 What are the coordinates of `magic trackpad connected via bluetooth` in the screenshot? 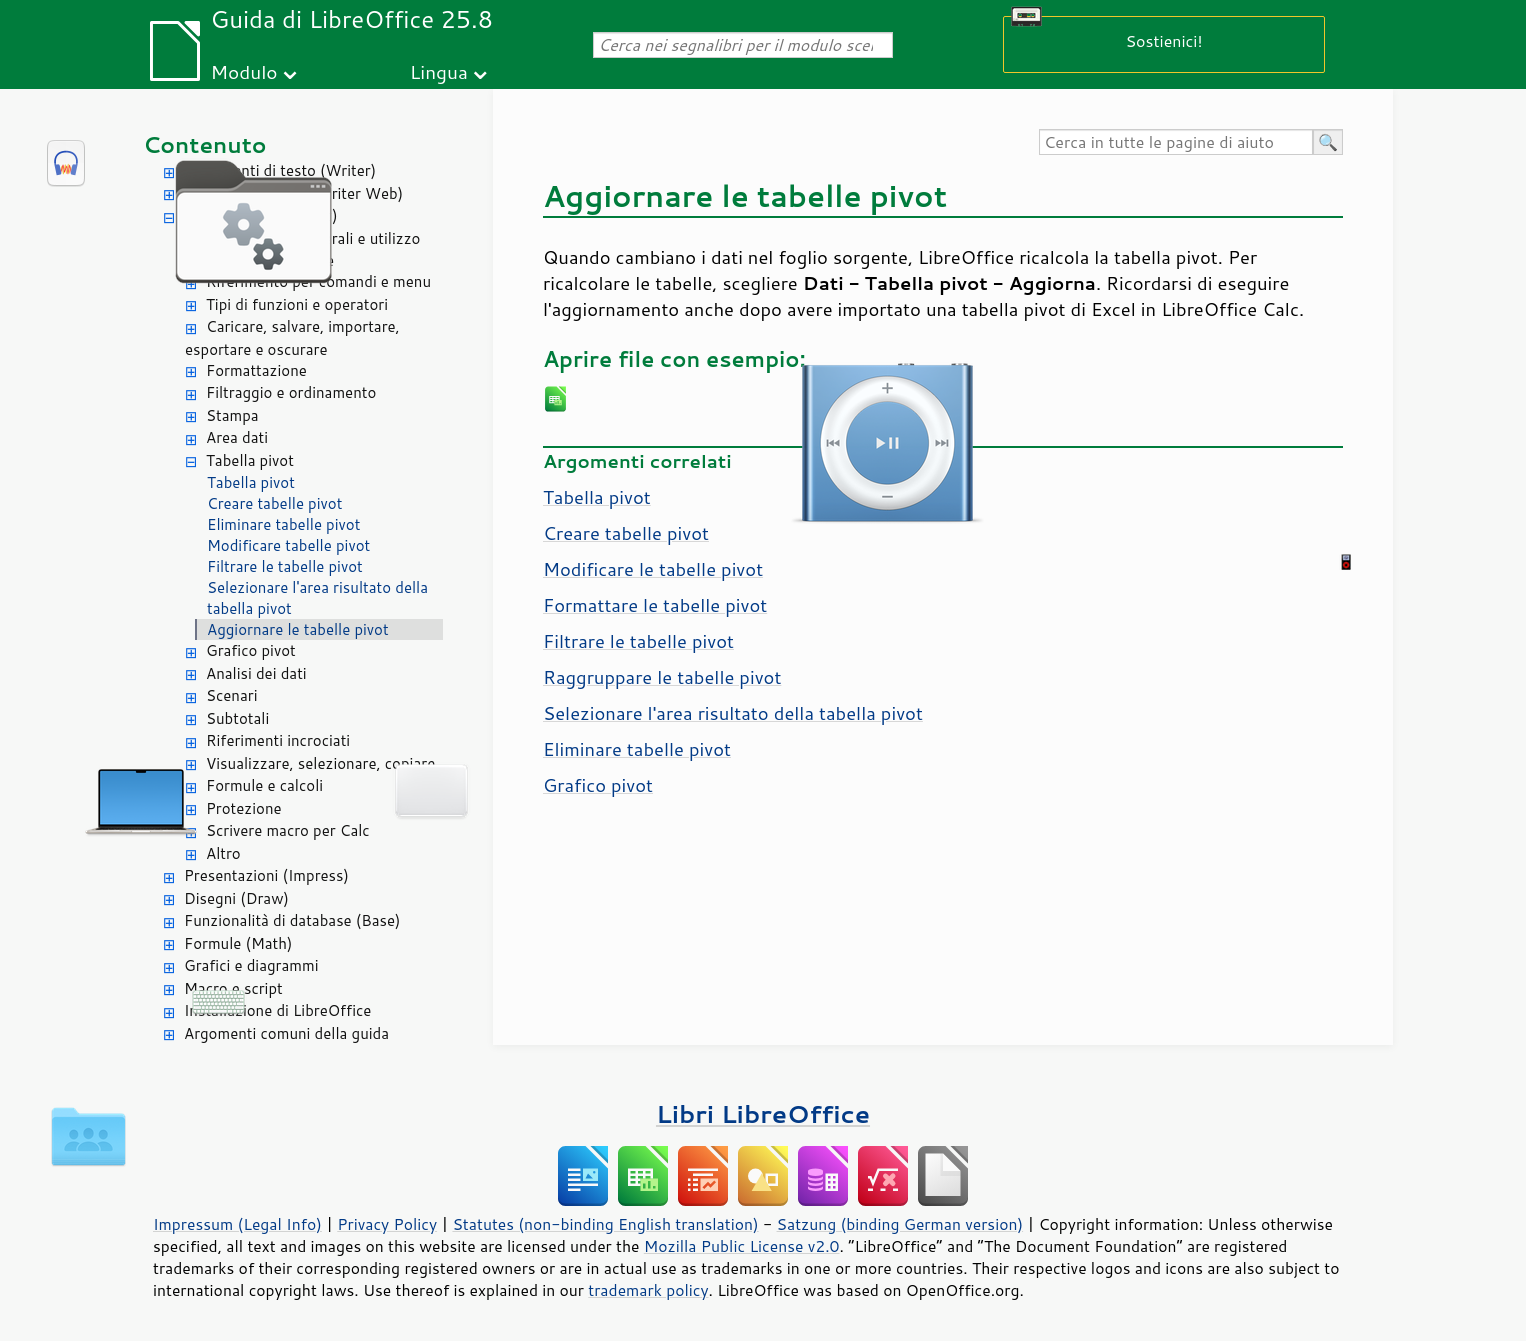 It's located at (431, 790).